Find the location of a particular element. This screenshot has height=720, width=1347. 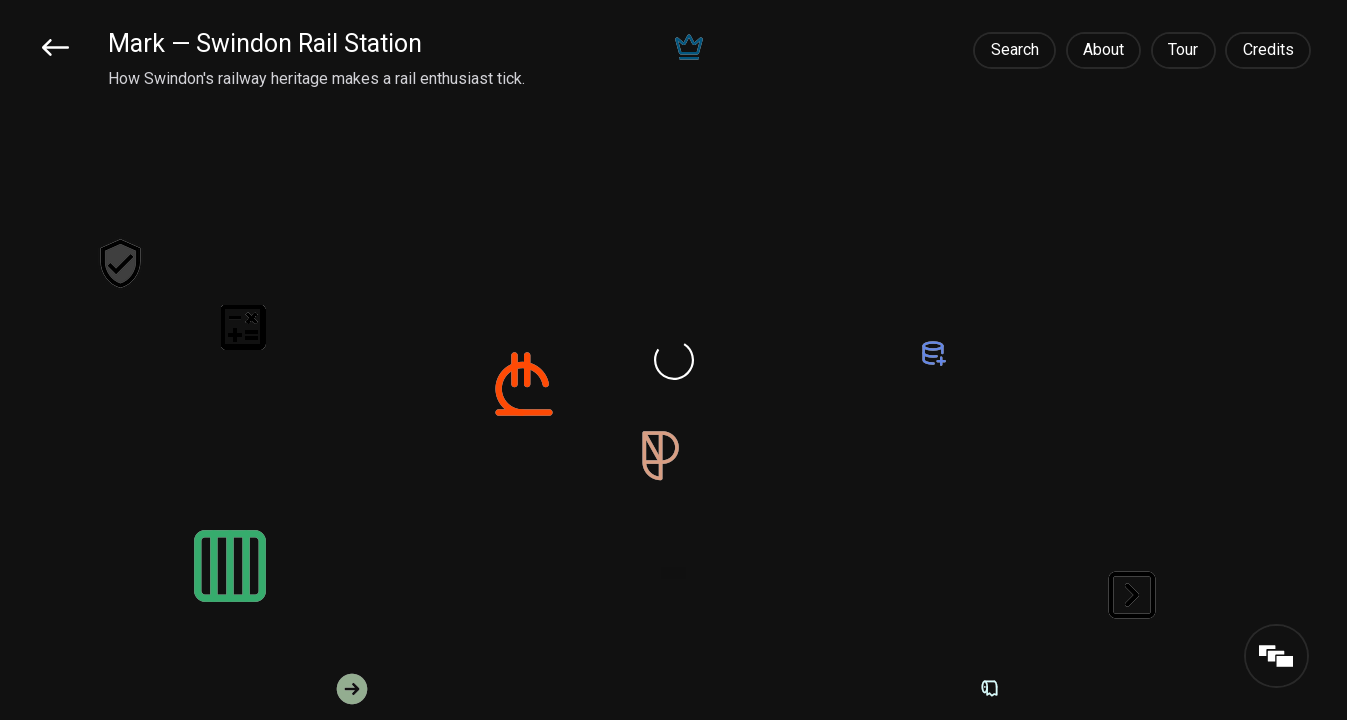

indicates restroom or bathroom location is located at coordinates (989, 688).